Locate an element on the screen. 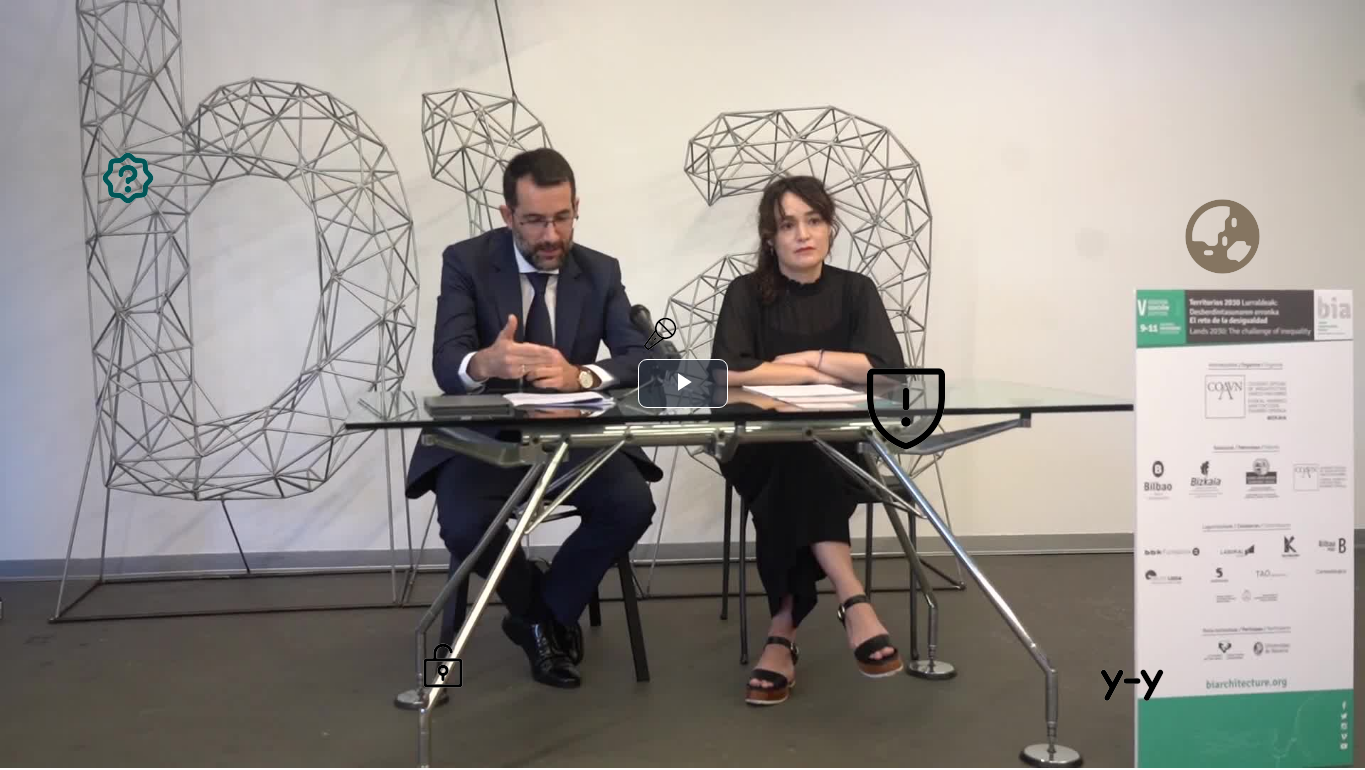 The image size is (1365, 770). view asia-pacific region settings is located at coordinates (1222, 236).